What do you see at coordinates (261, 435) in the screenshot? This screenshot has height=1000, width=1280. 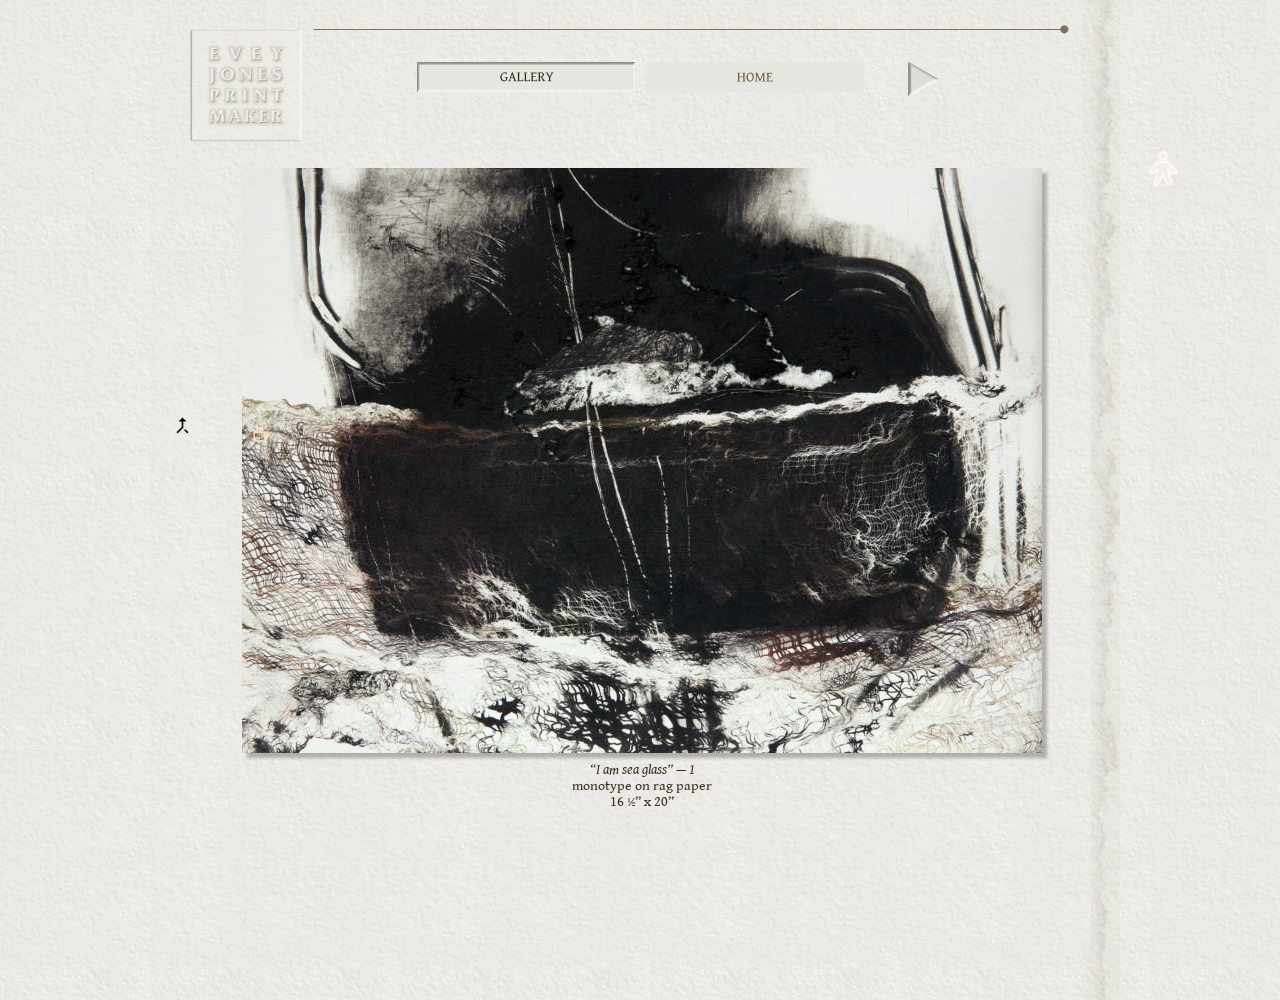 I see `find nearby coffee shops or cafes` at bounding box center [261, 435].